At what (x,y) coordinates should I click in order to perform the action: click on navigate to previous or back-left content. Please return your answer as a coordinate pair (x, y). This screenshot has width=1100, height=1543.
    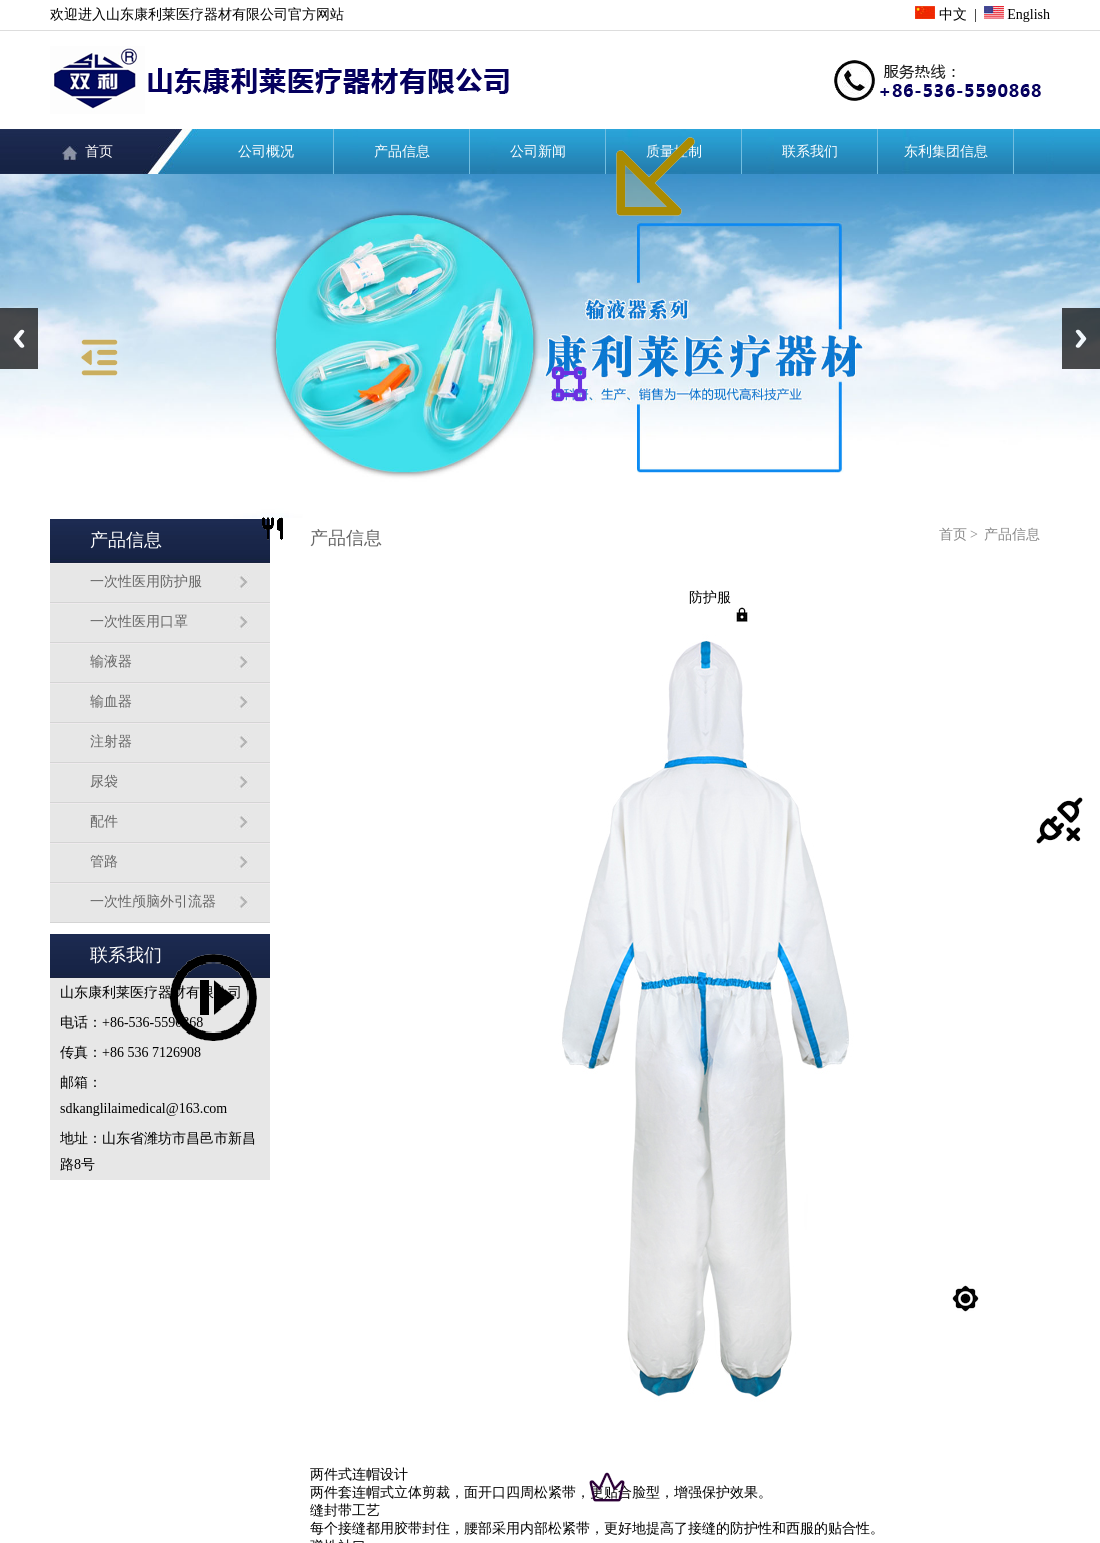
    Looking at the image, I should click on (655, 176).